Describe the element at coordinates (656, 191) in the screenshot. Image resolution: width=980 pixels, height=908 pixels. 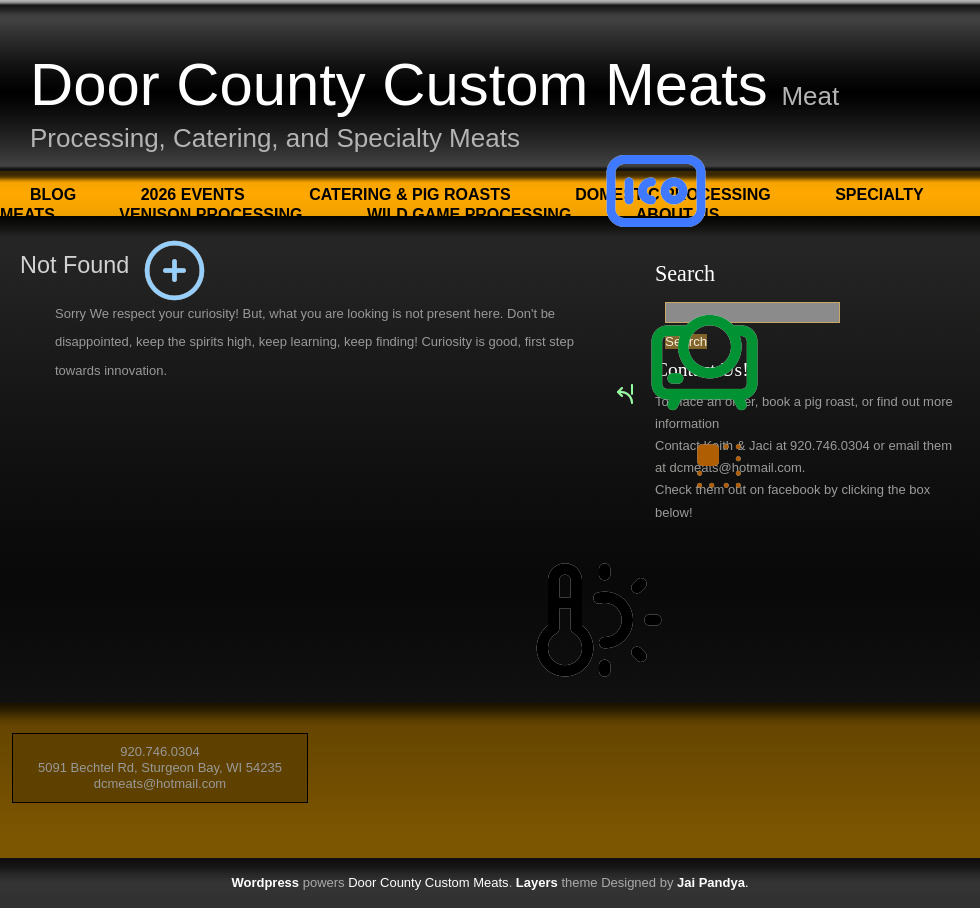
I see `set or manage website favicon` at that location.